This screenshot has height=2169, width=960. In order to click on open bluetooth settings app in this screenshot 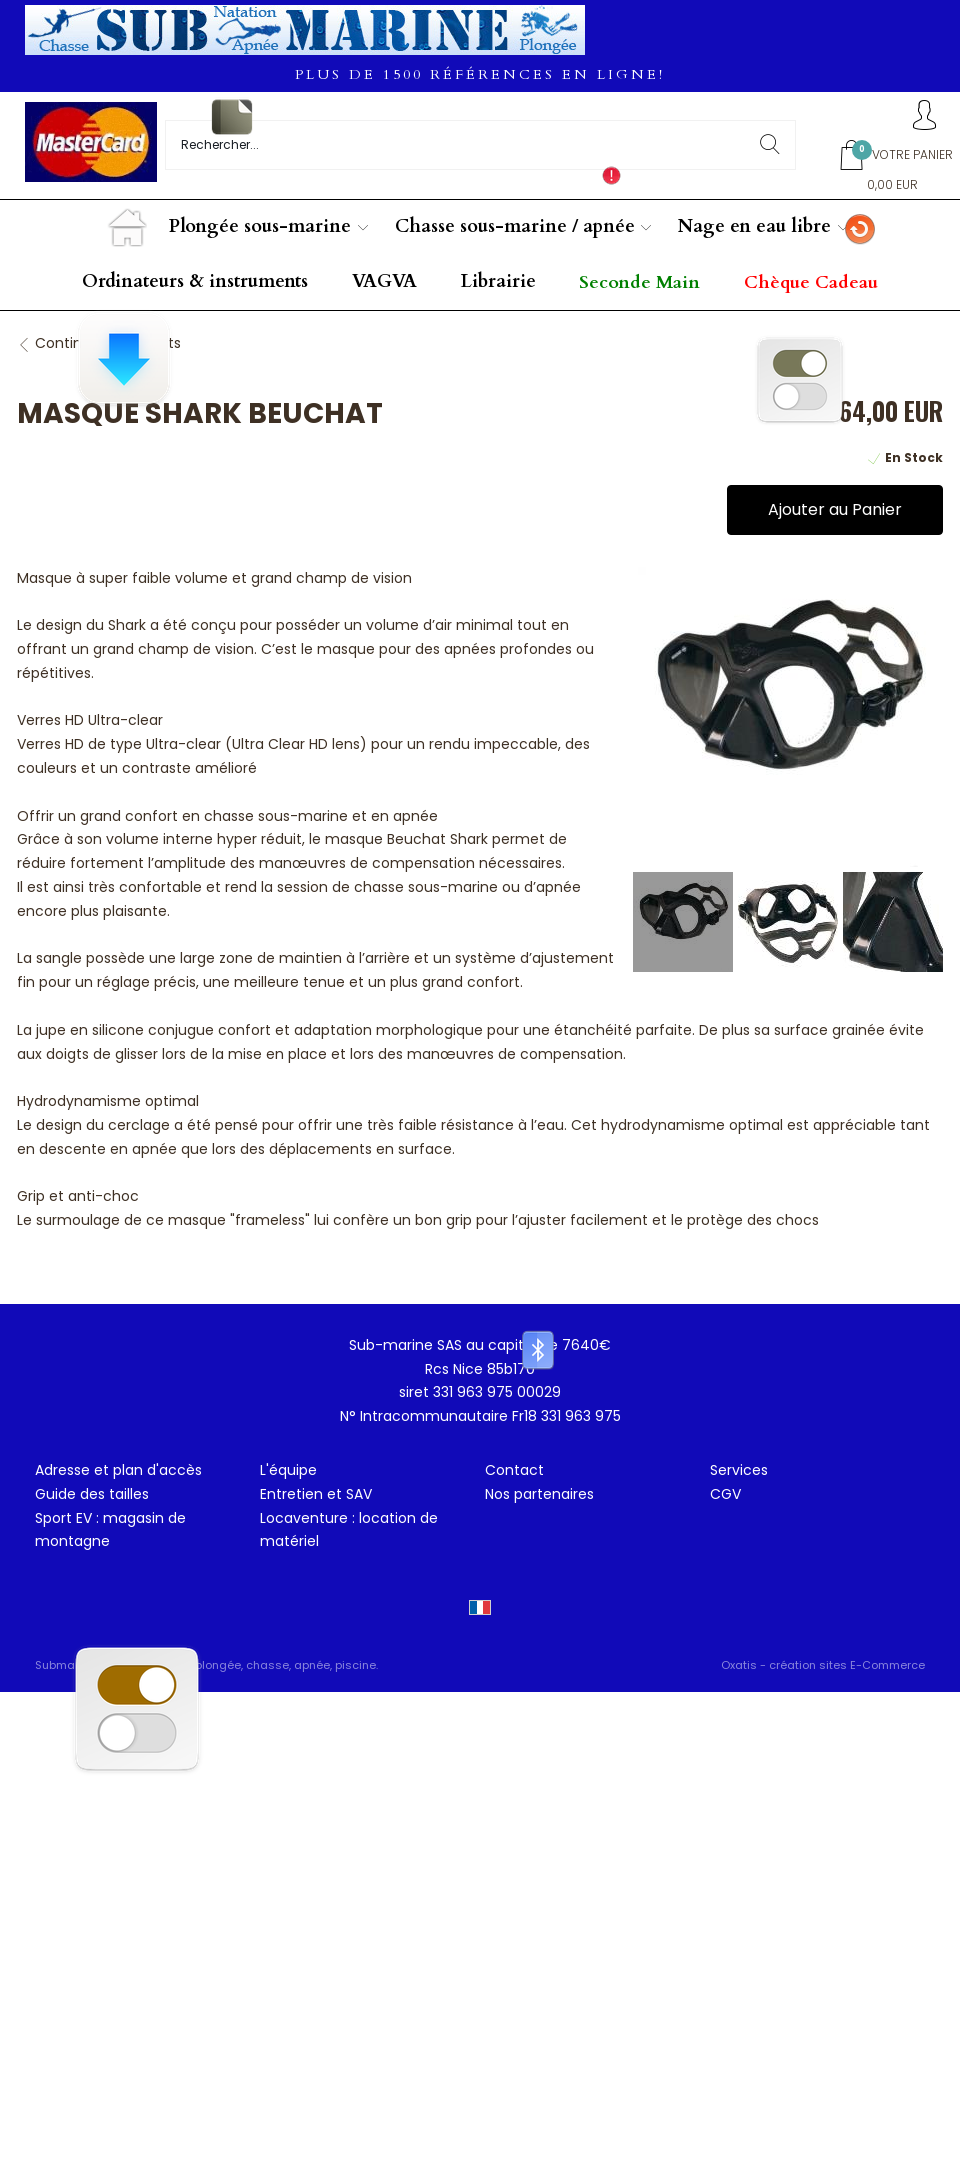, I will do `click(538, 1350)`.